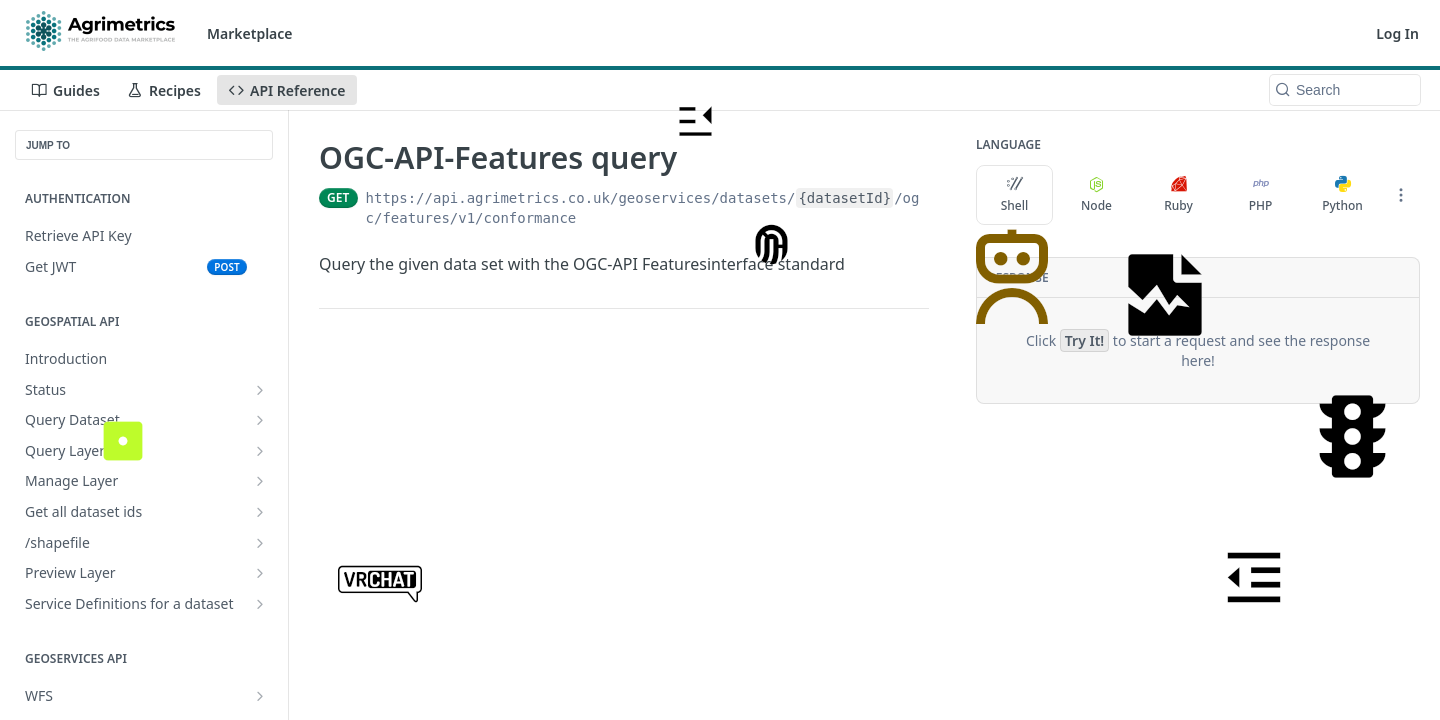  What do you see at coordinates (695, 121) in the screenshot?
I see `collapse or hide the sidebar menu` at bounding box center [695, 121].